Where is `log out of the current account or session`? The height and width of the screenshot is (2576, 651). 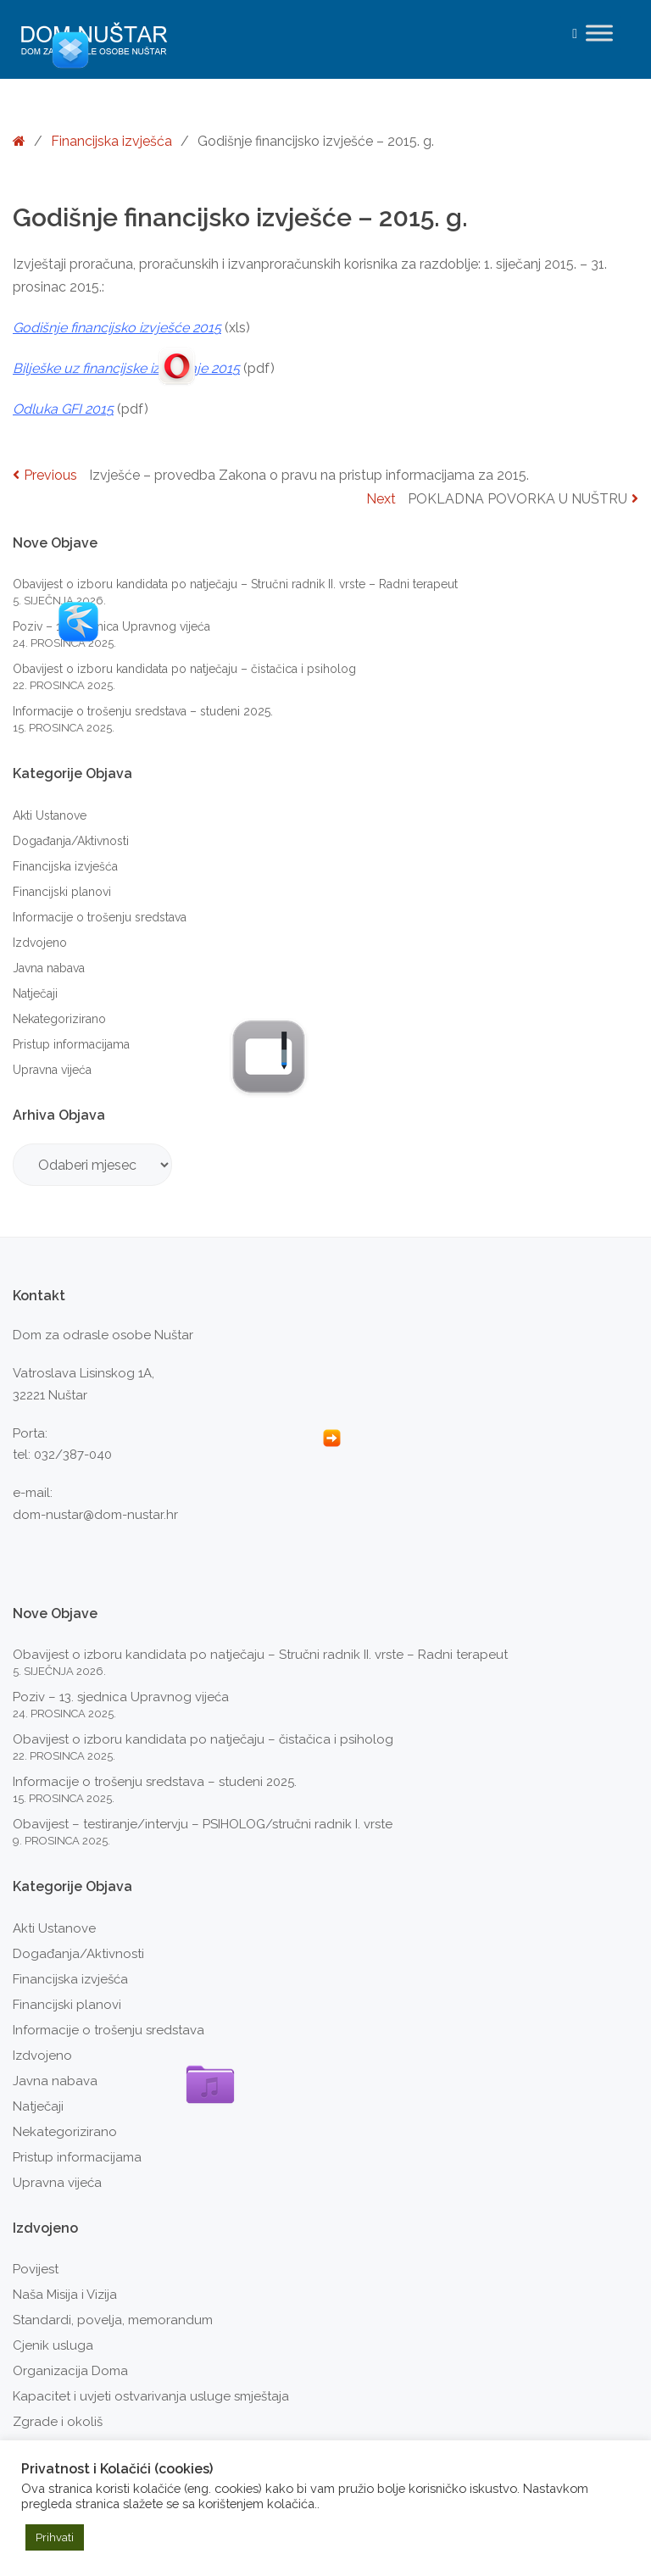
log out of the current account or session is located at coordinates (331, 1438).